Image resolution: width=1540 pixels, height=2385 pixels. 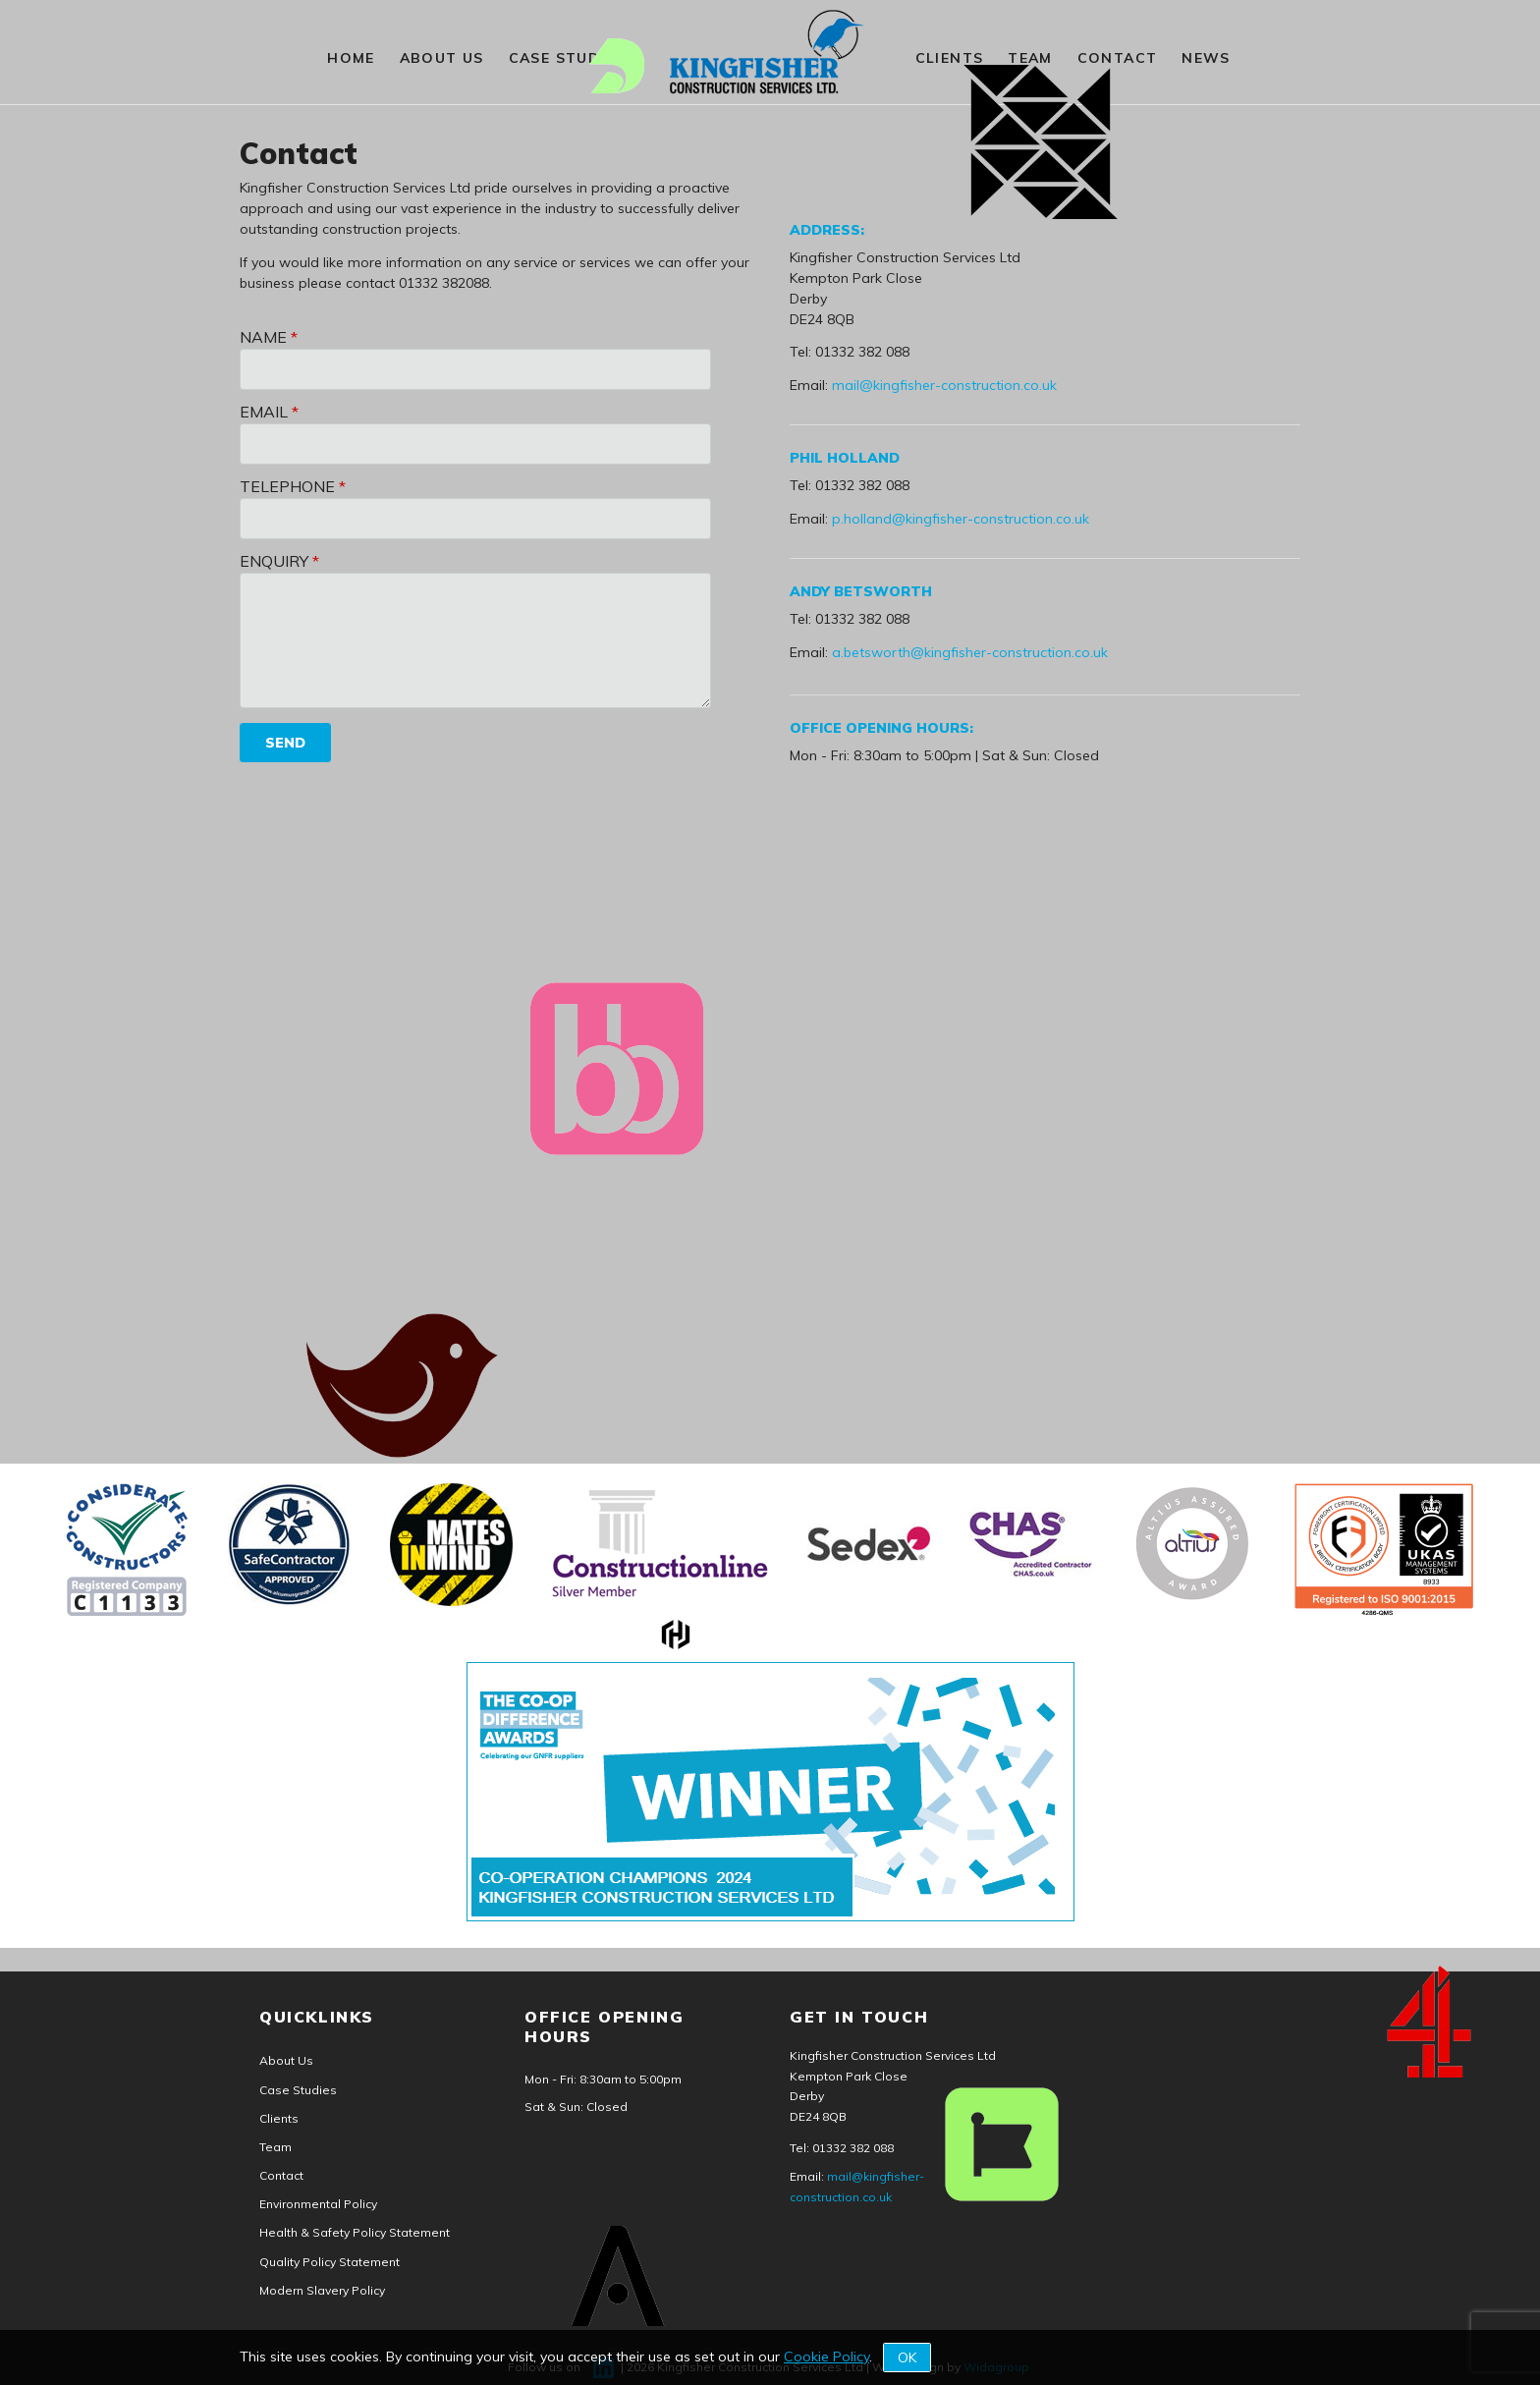 What do you see at coordinates (1002, 2144) in the screenshot?
I see `font awesome brand logo` at bounding box center [1002, 2144].